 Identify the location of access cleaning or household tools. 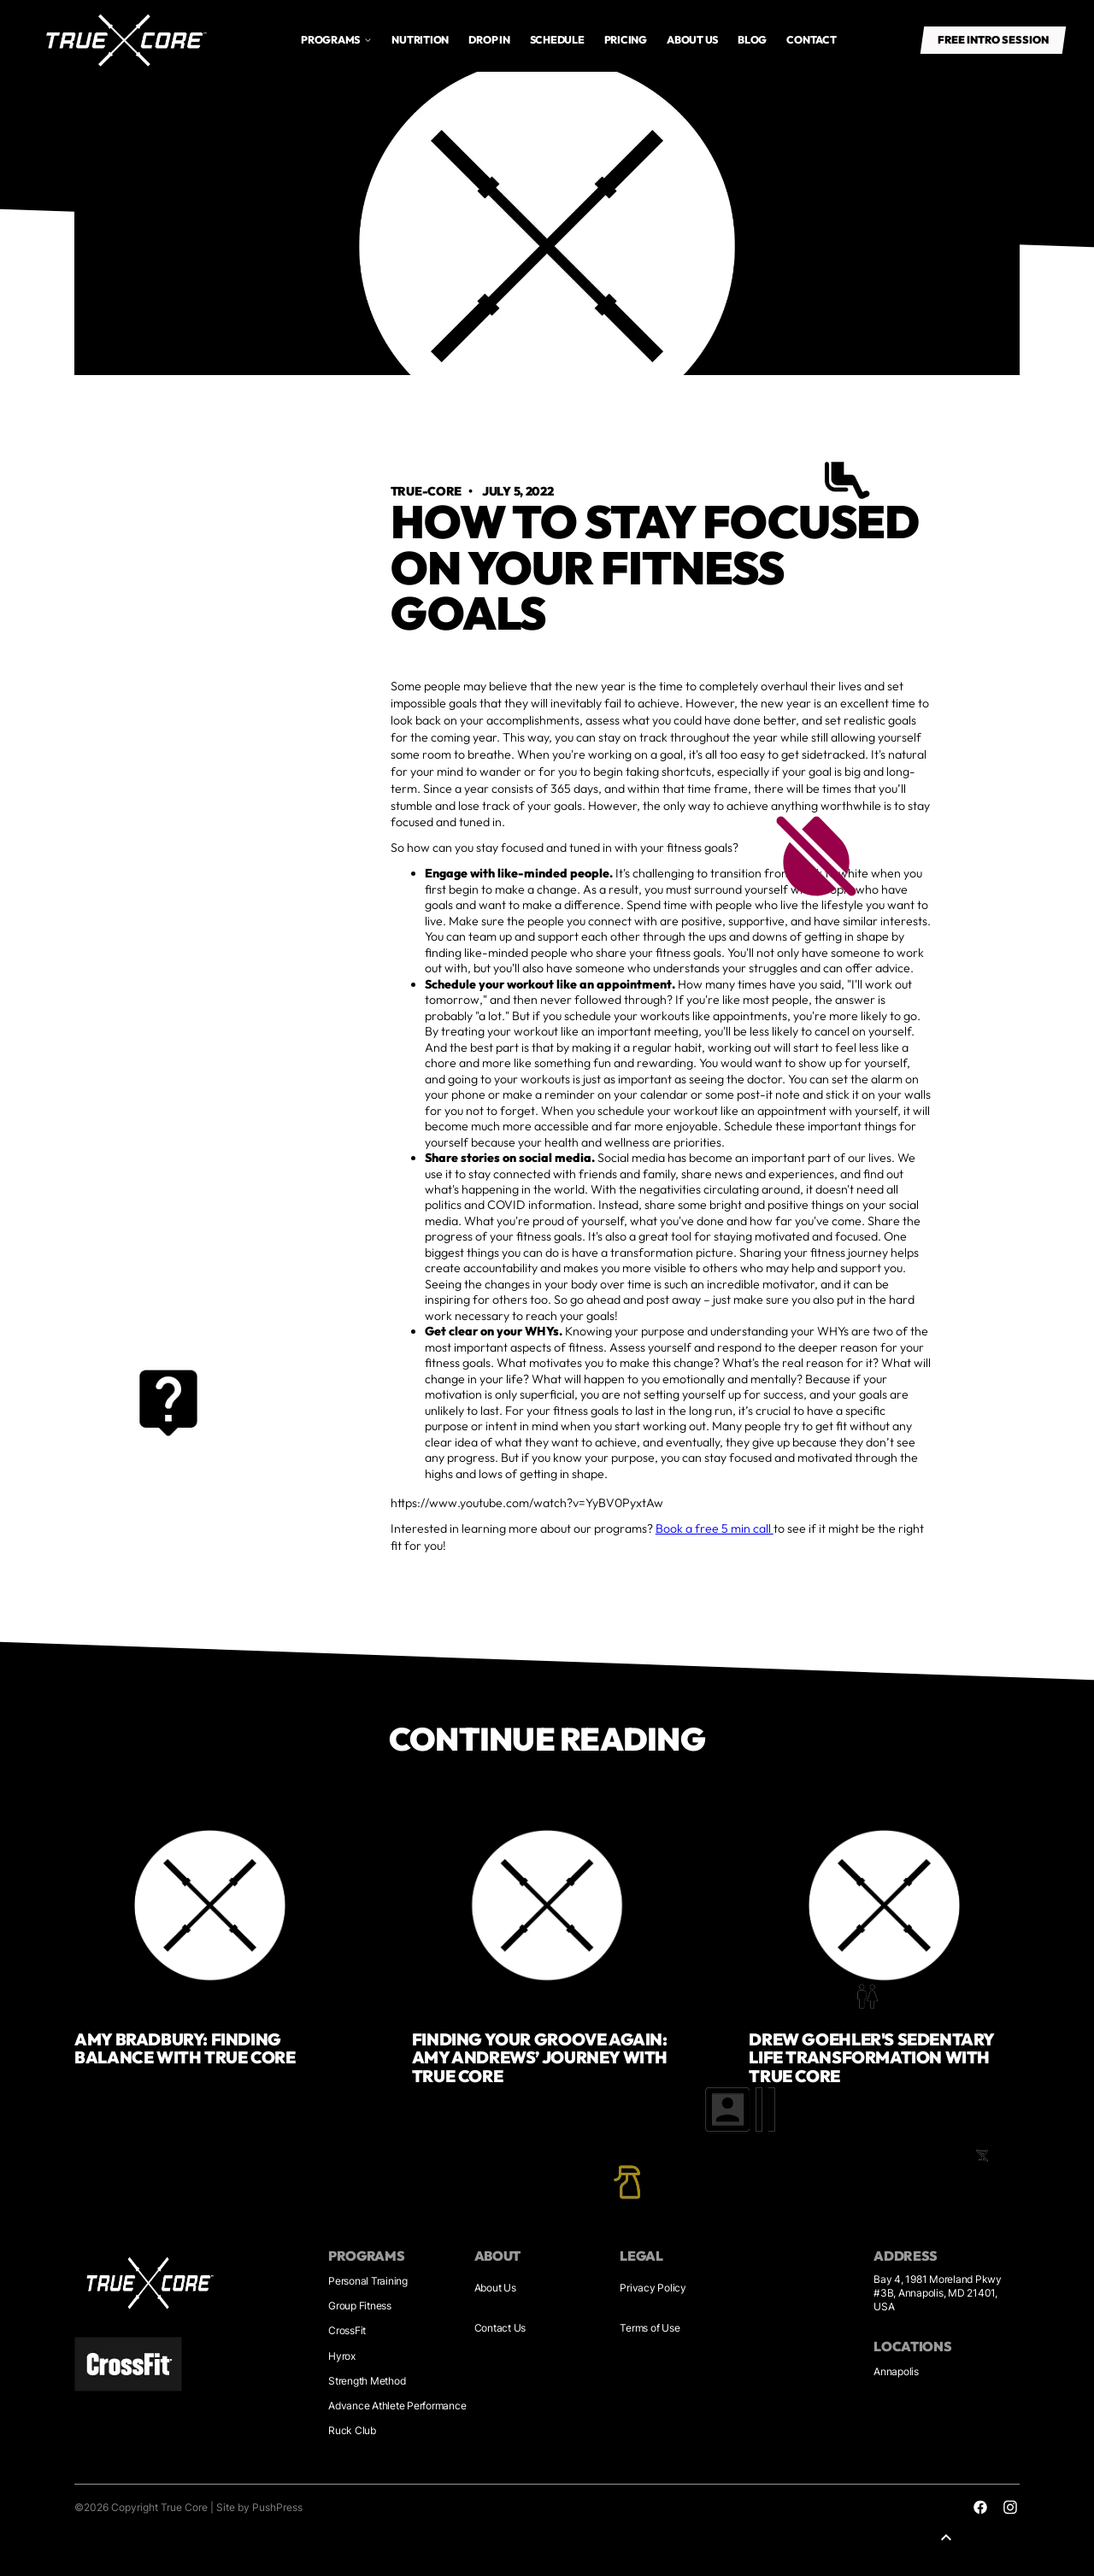
(628, 2182).